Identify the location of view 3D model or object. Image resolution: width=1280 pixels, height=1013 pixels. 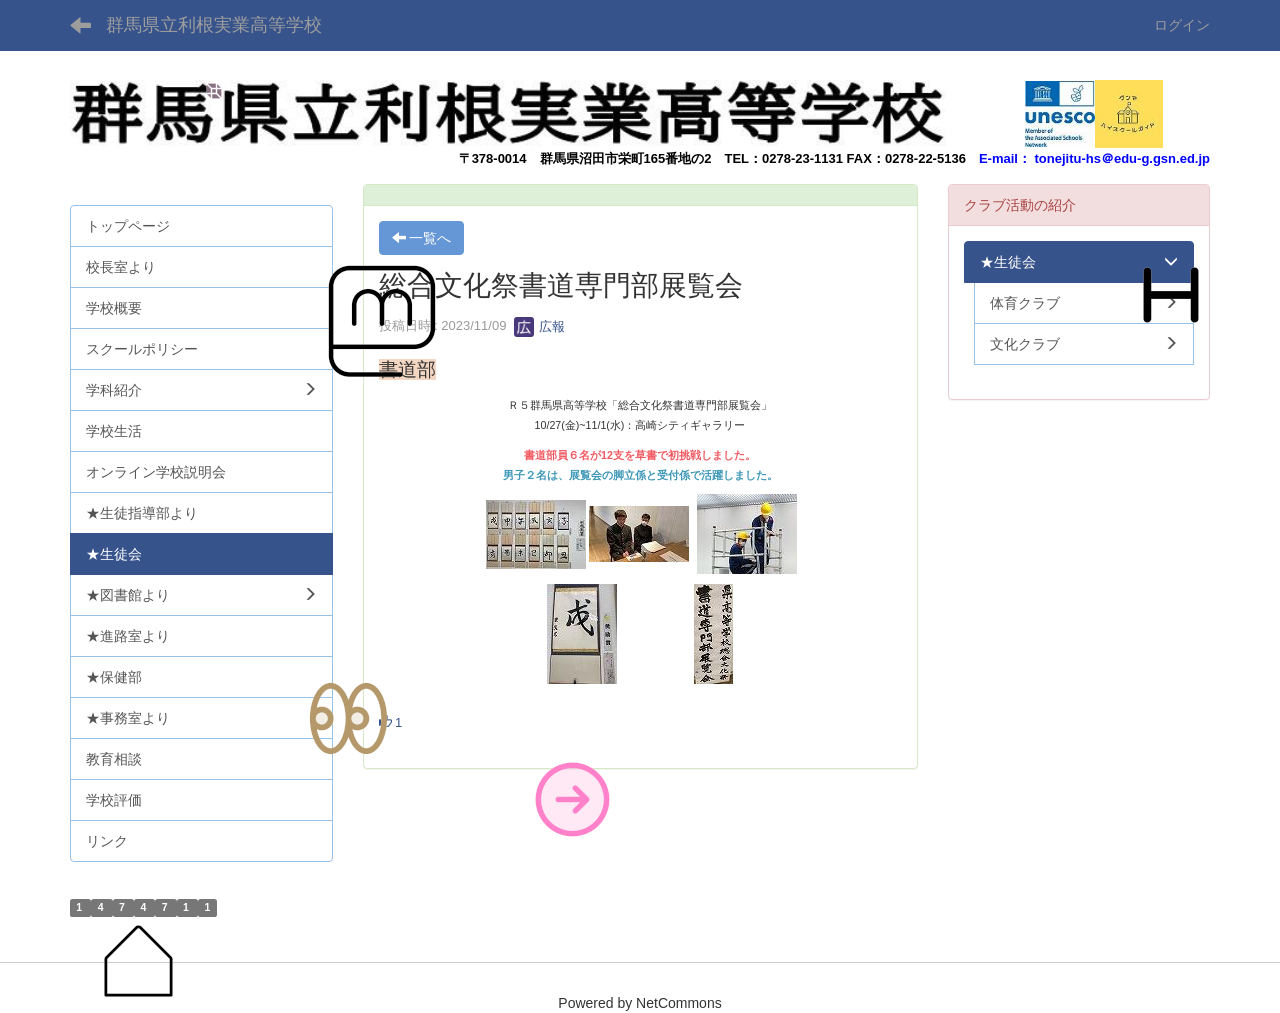
(214, 91).